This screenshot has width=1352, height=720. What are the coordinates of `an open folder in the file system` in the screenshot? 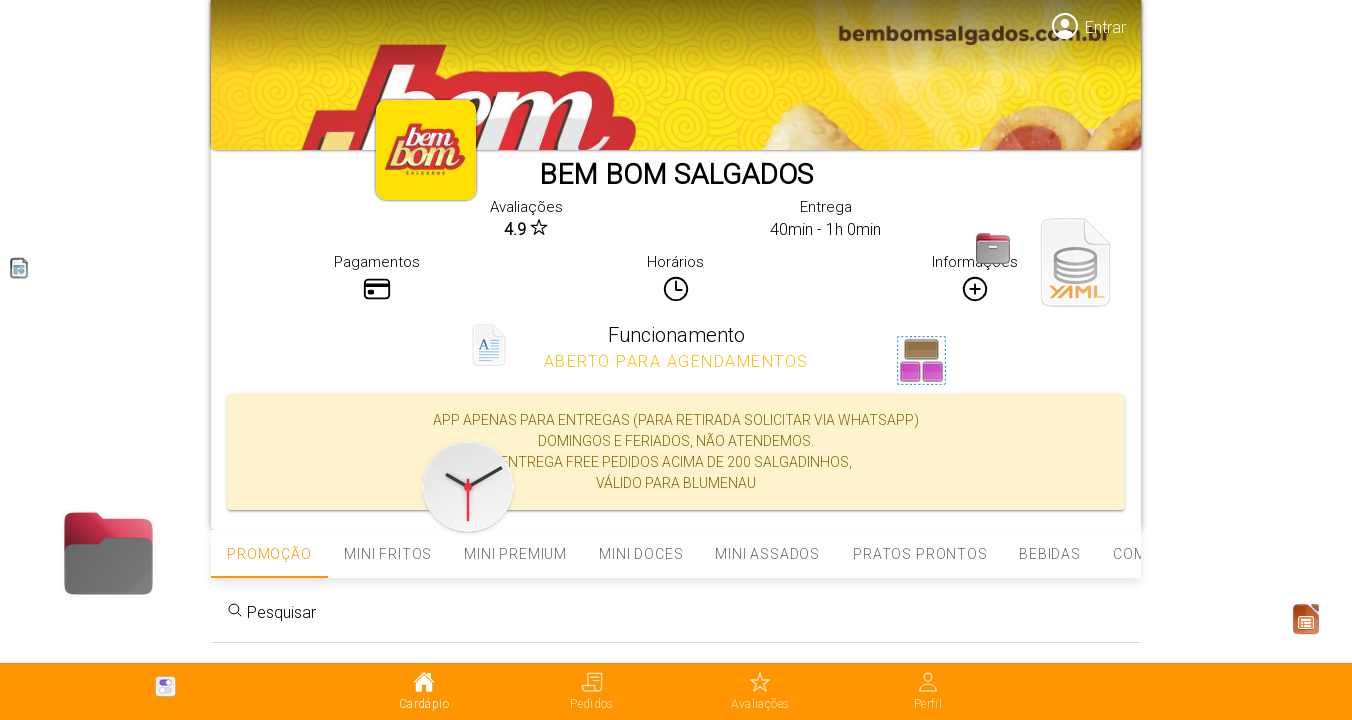 It's located at (108, 553).